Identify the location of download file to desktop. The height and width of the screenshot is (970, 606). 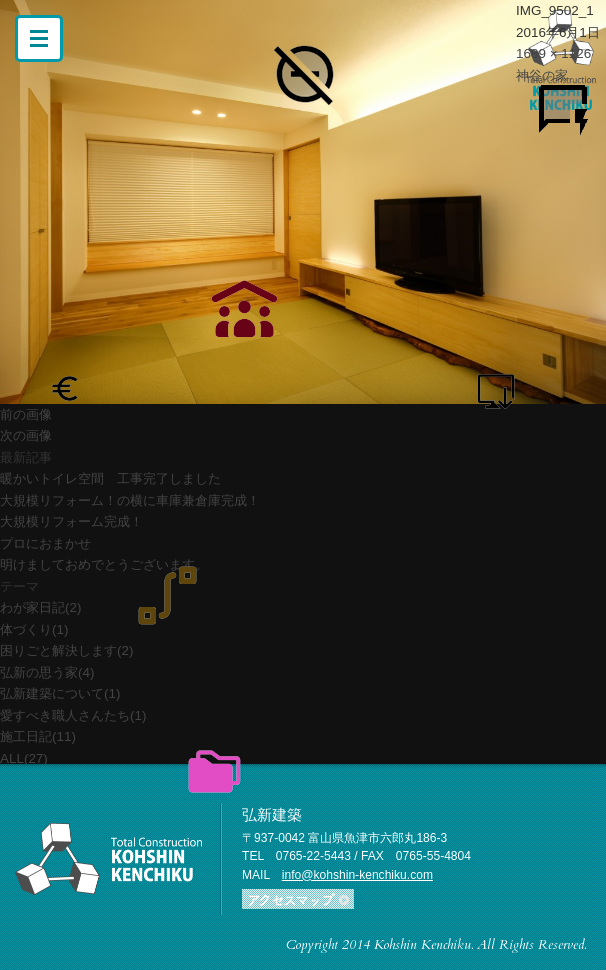
(496, 390).